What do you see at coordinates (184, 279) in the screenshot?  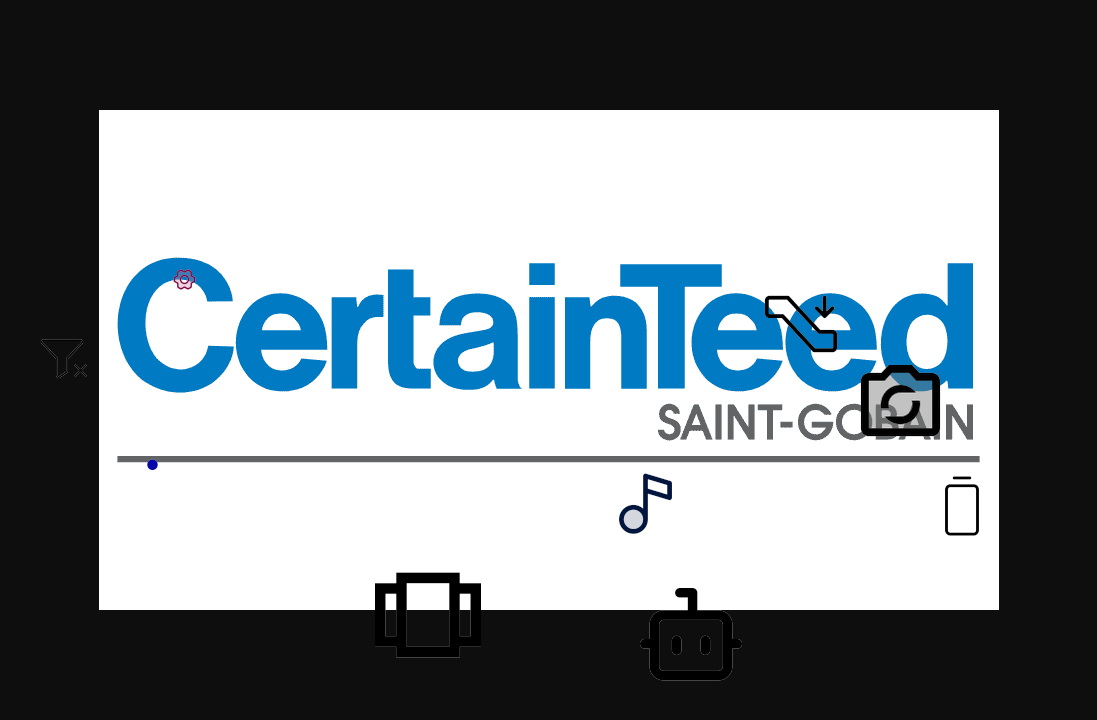 I see `access settings or preferences` at bounding box center [184, 279].